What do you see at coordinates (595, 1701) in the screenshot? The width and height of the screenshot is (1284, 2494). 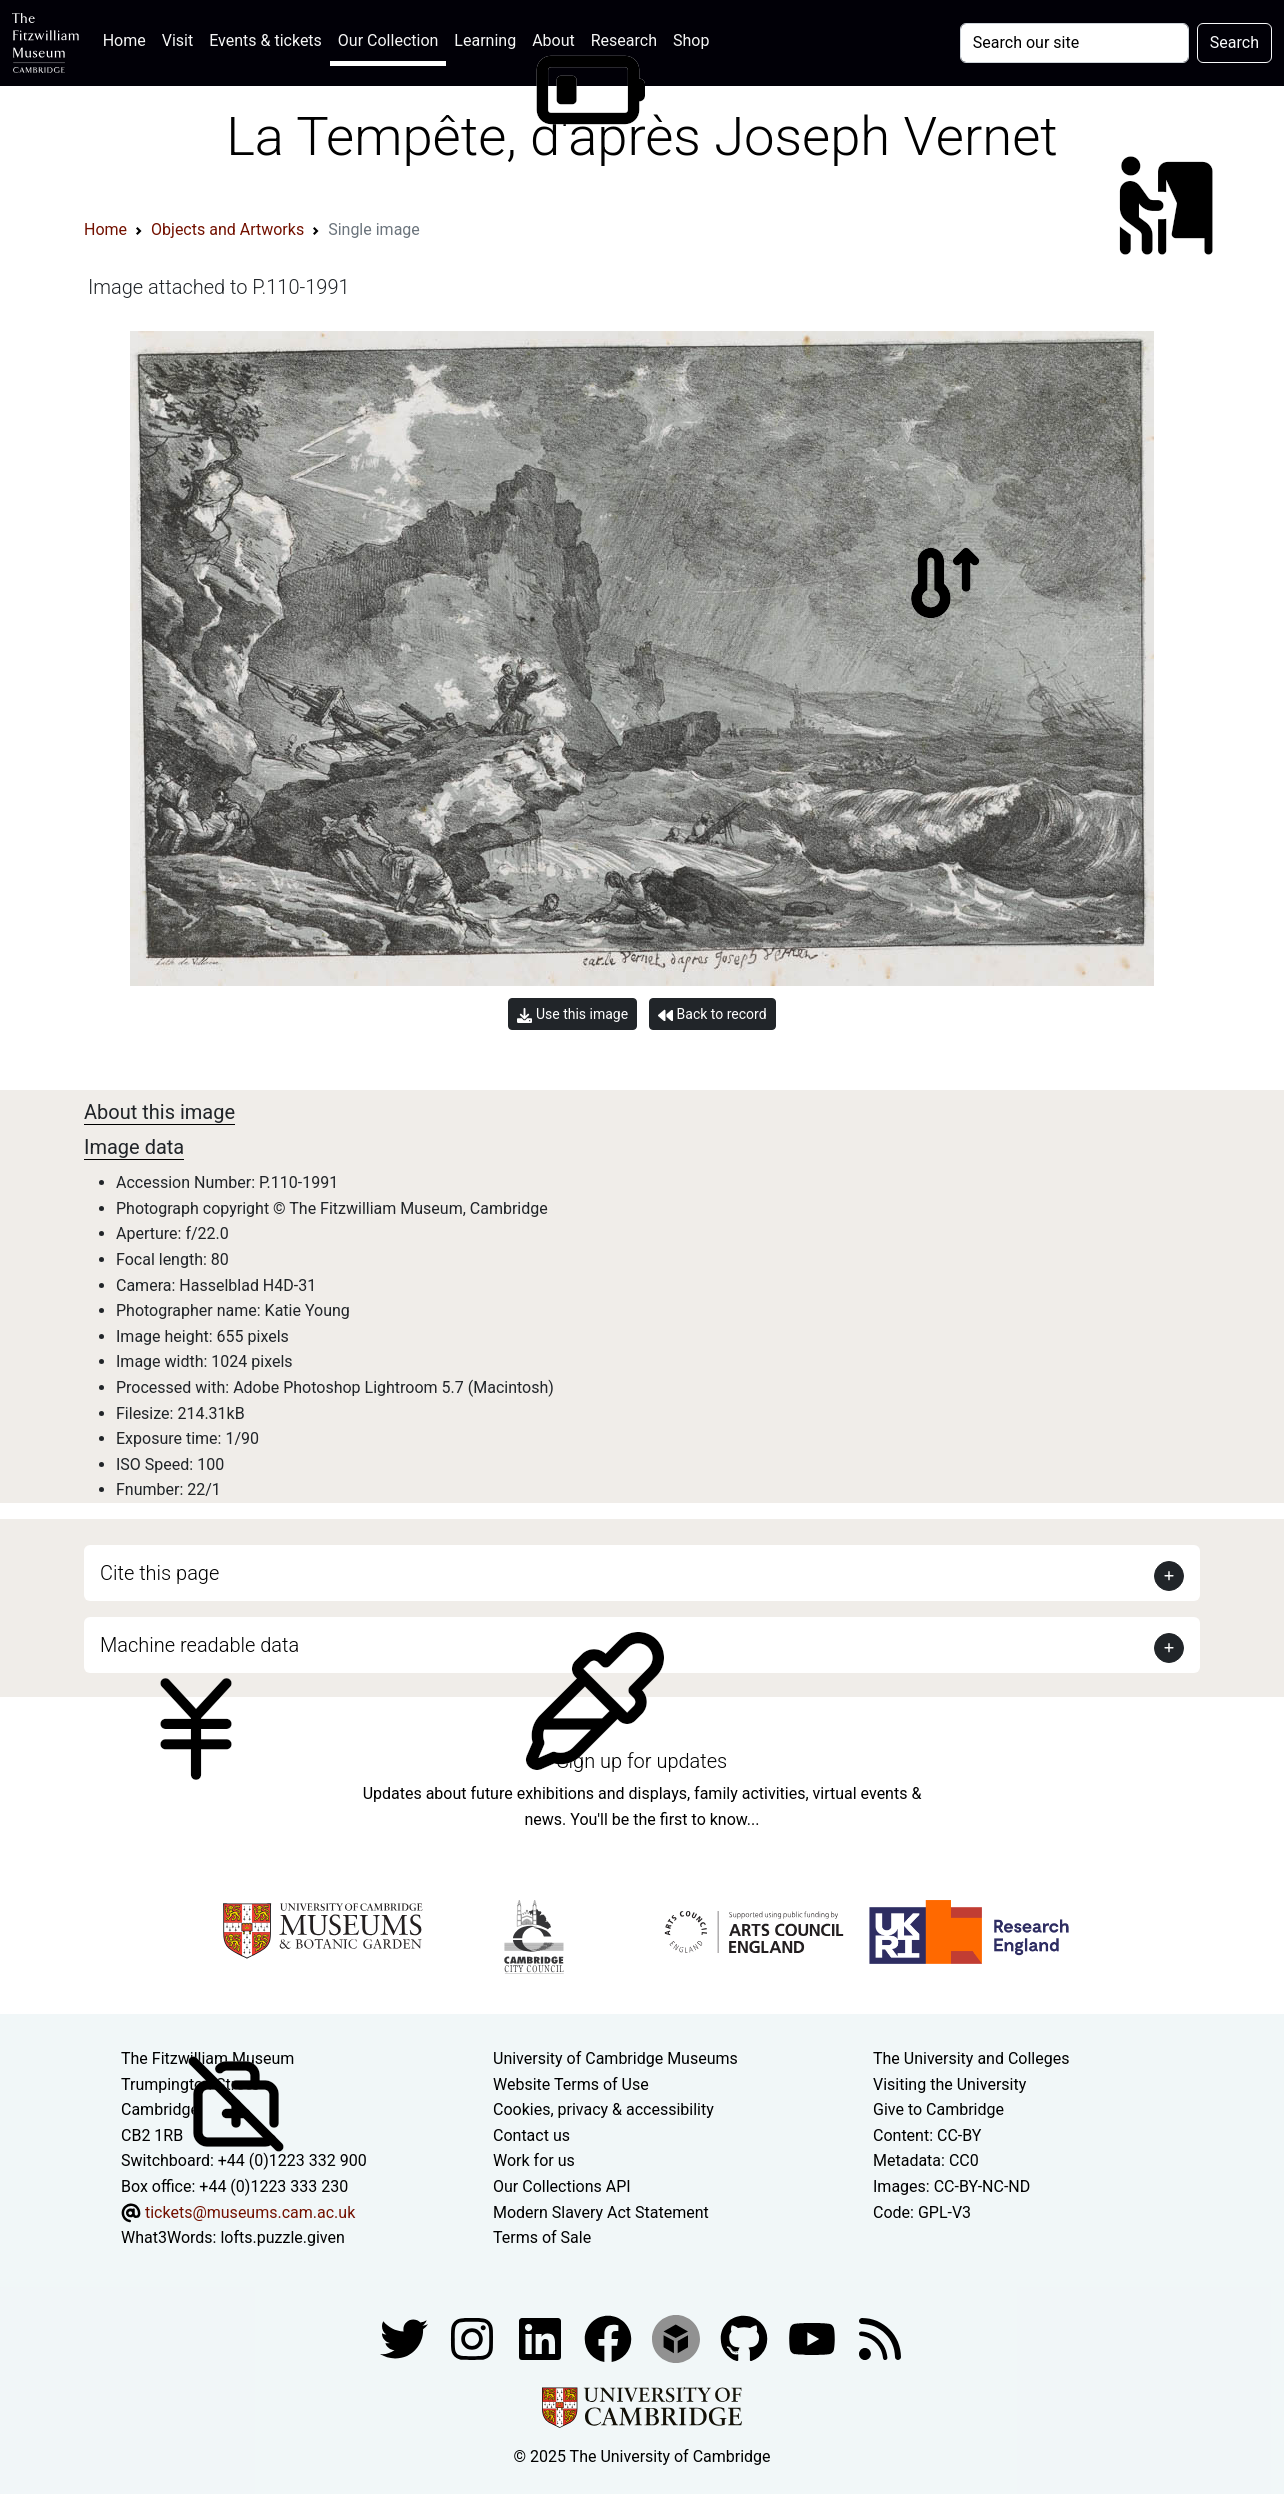 I see `sample a color from the canvas` at bounding box center [595, 1701].